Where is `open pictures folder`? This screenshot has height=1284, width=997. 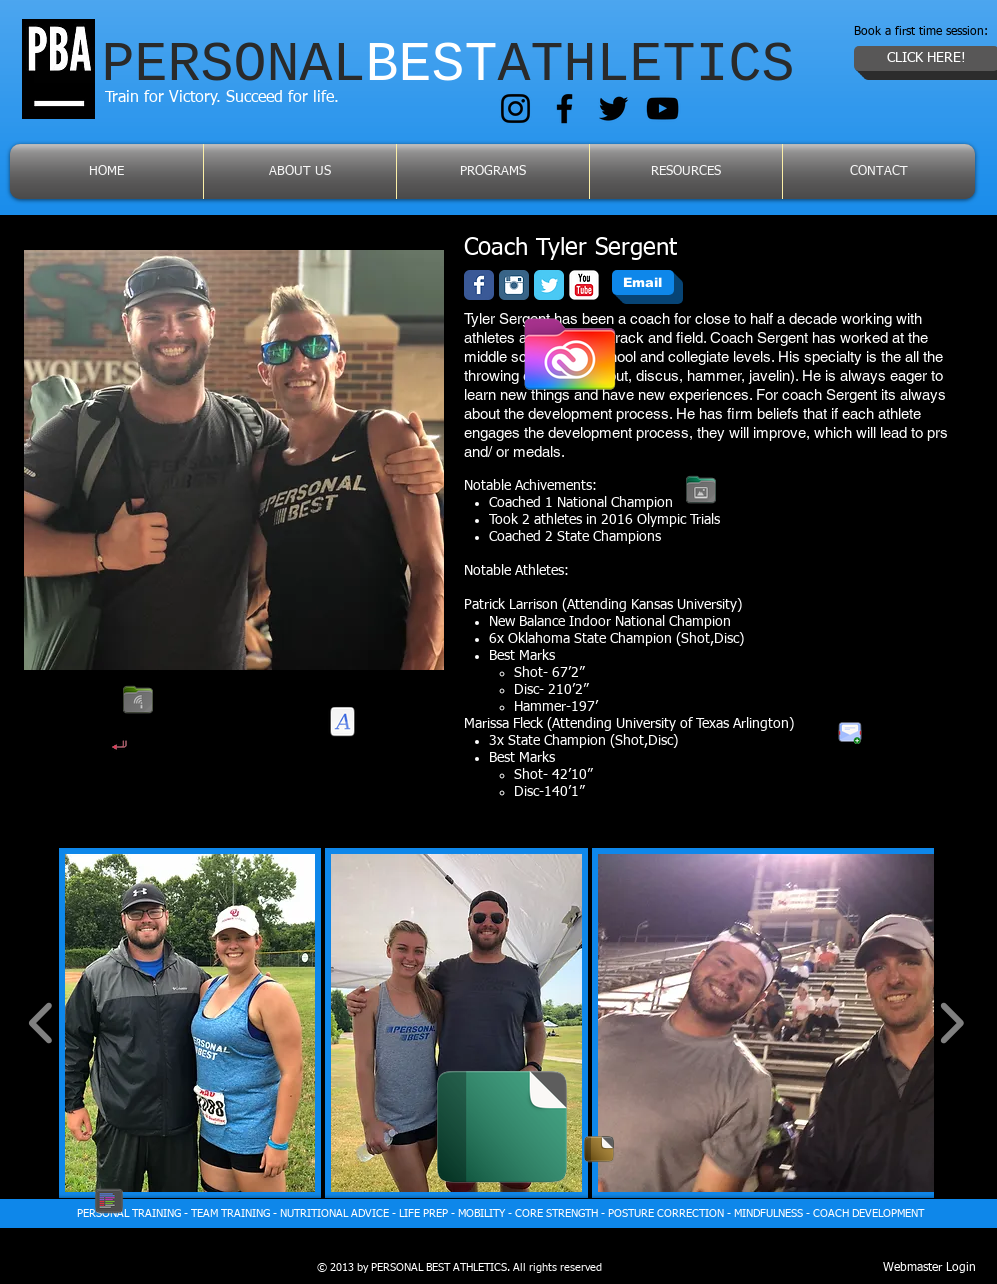
open pictures folder is located at coordinates (701, 489).